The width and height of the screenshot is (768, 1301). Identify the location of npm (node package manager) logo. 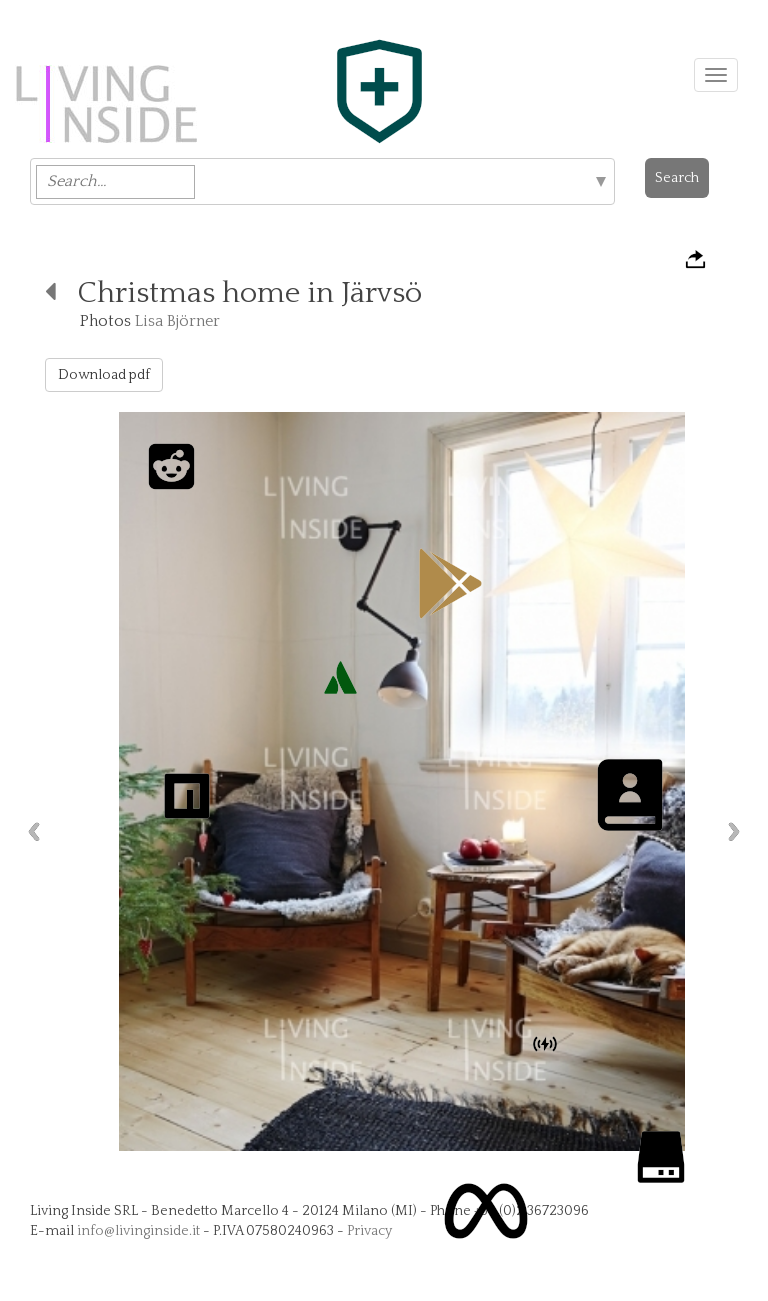
(187, 796).